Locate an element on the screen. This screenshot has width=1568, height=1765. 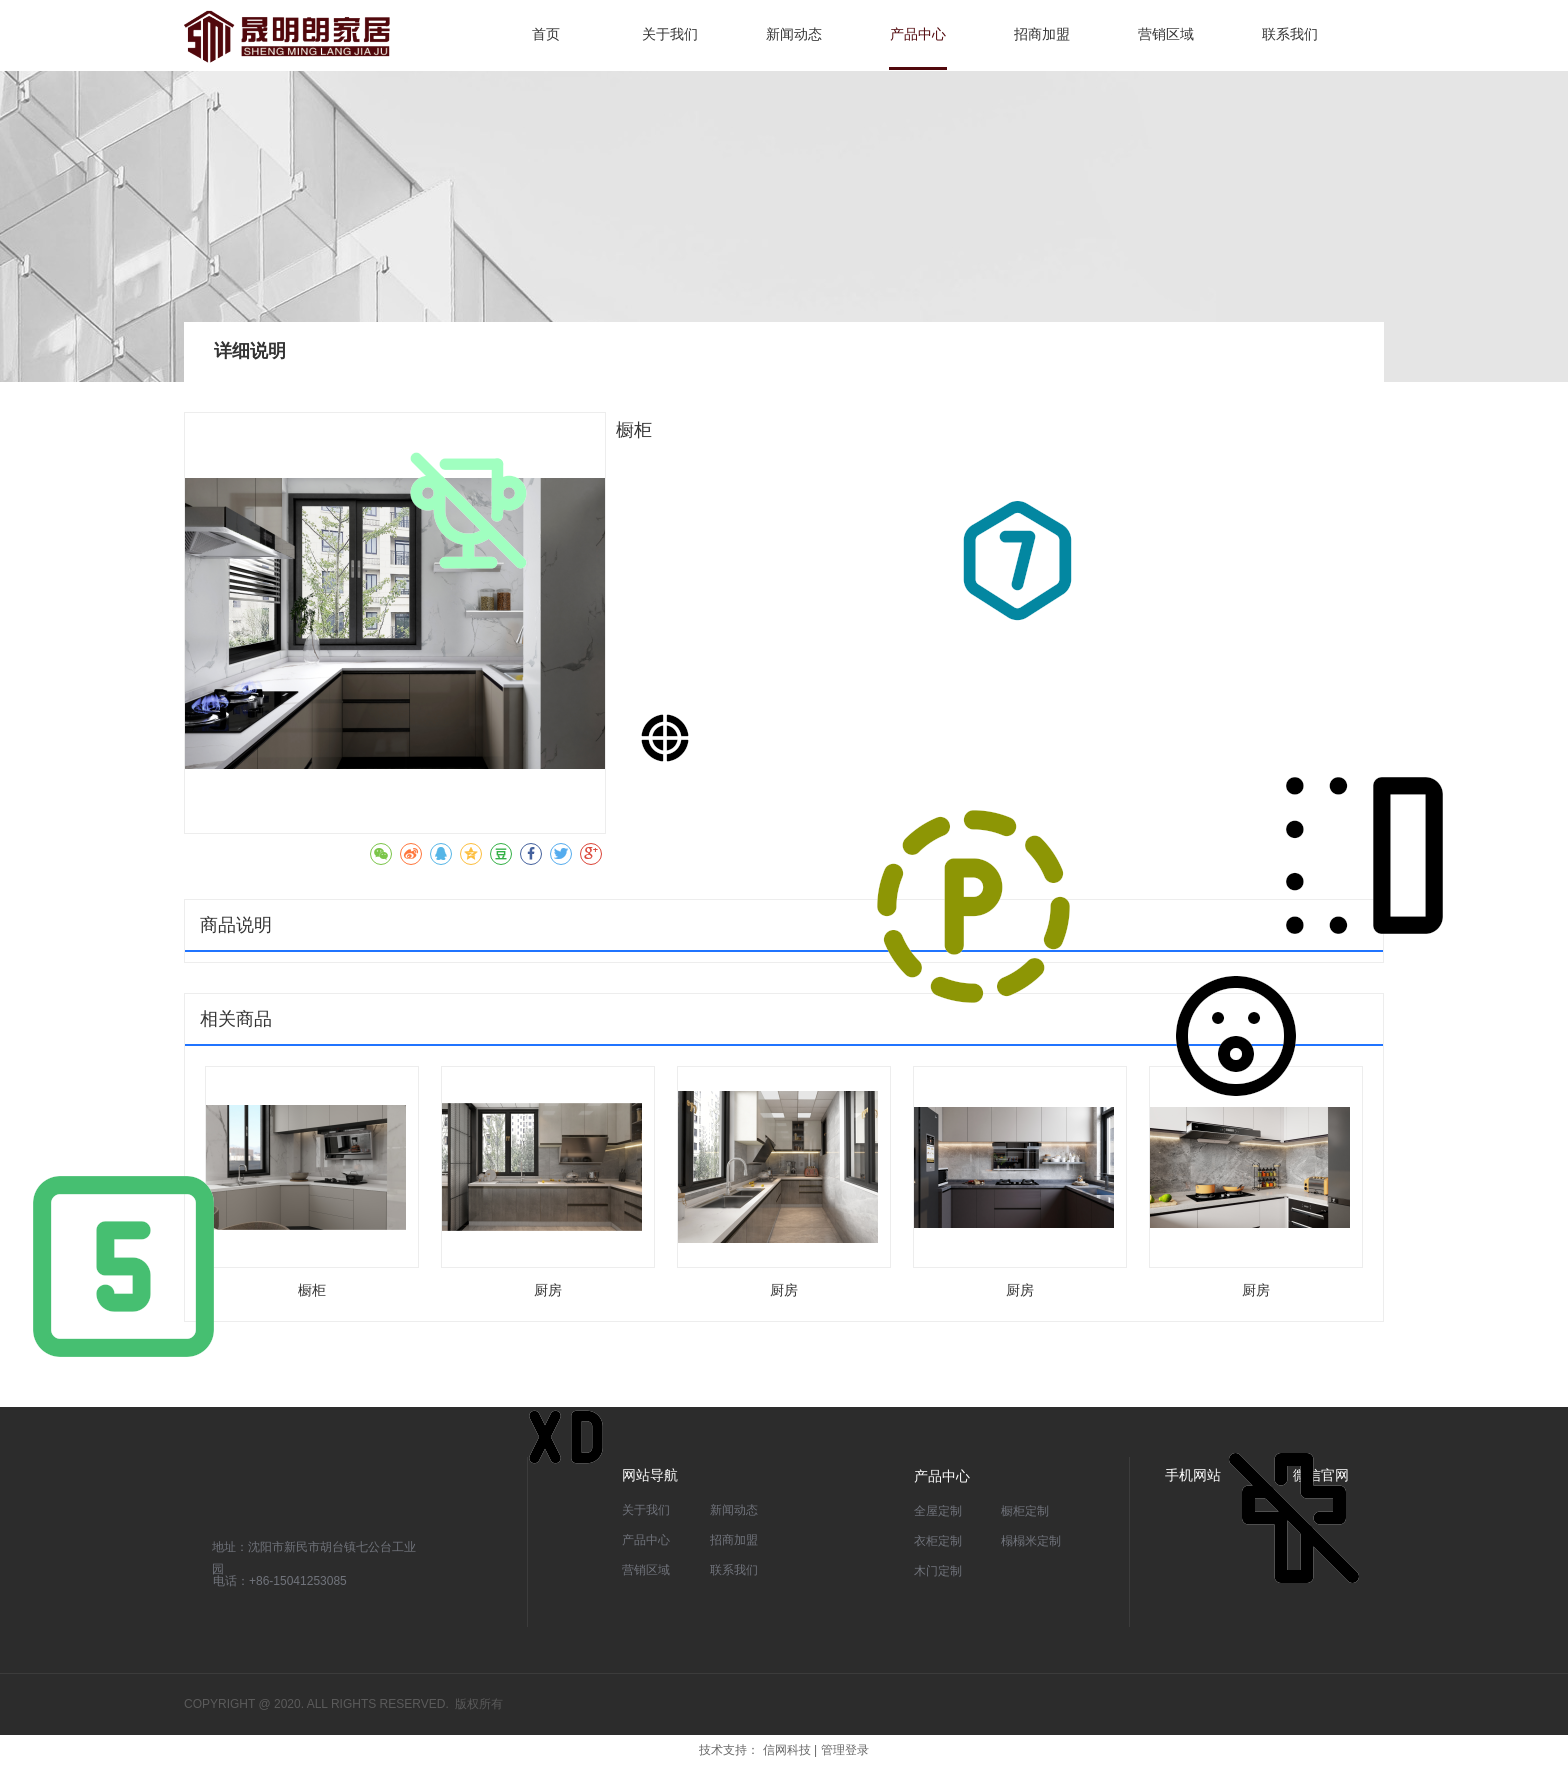
achievements or awards are disabled is located at coordinates (468, 510).